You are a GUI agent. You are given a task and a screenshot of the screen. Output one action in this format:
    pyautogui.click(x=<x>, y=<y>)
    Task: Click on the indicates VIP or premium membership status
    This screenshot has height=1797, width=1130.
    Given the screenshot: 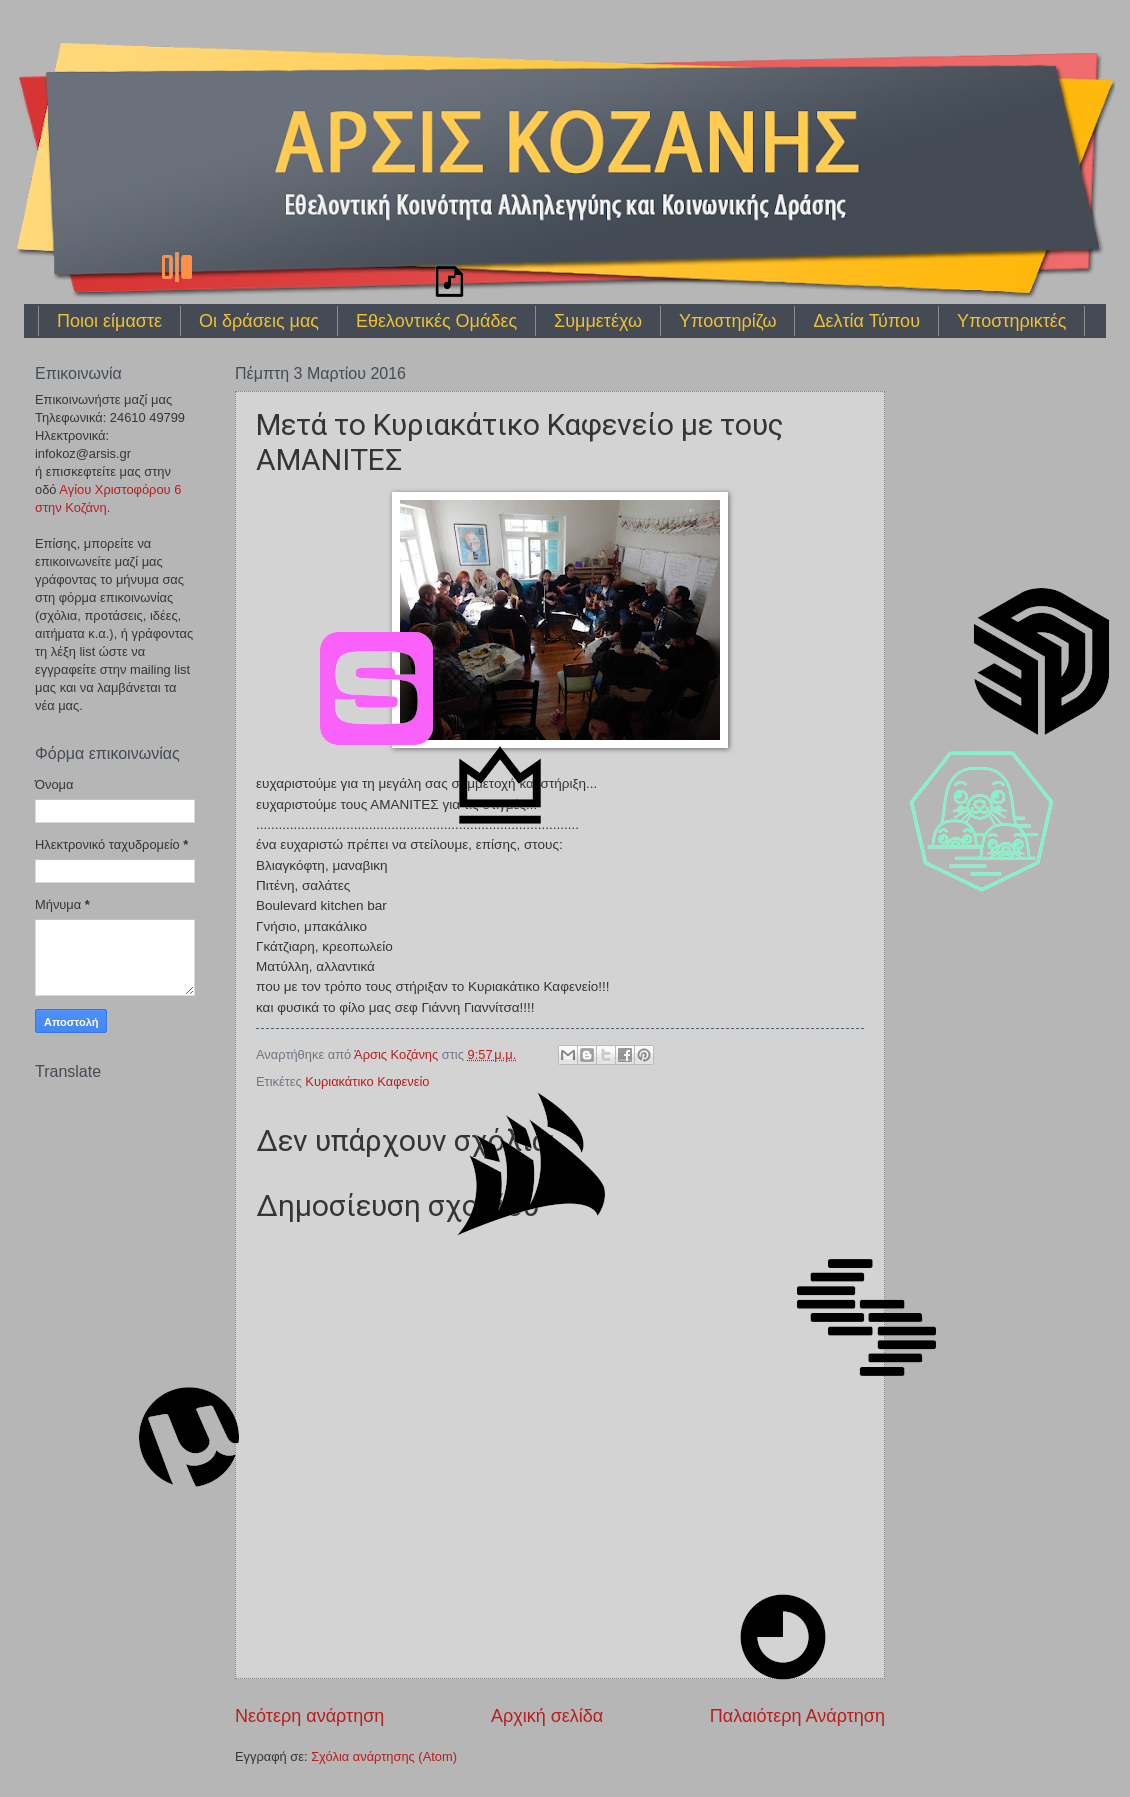 What is the action you would take?
    pyautogui.click(x=500, y=787)
    